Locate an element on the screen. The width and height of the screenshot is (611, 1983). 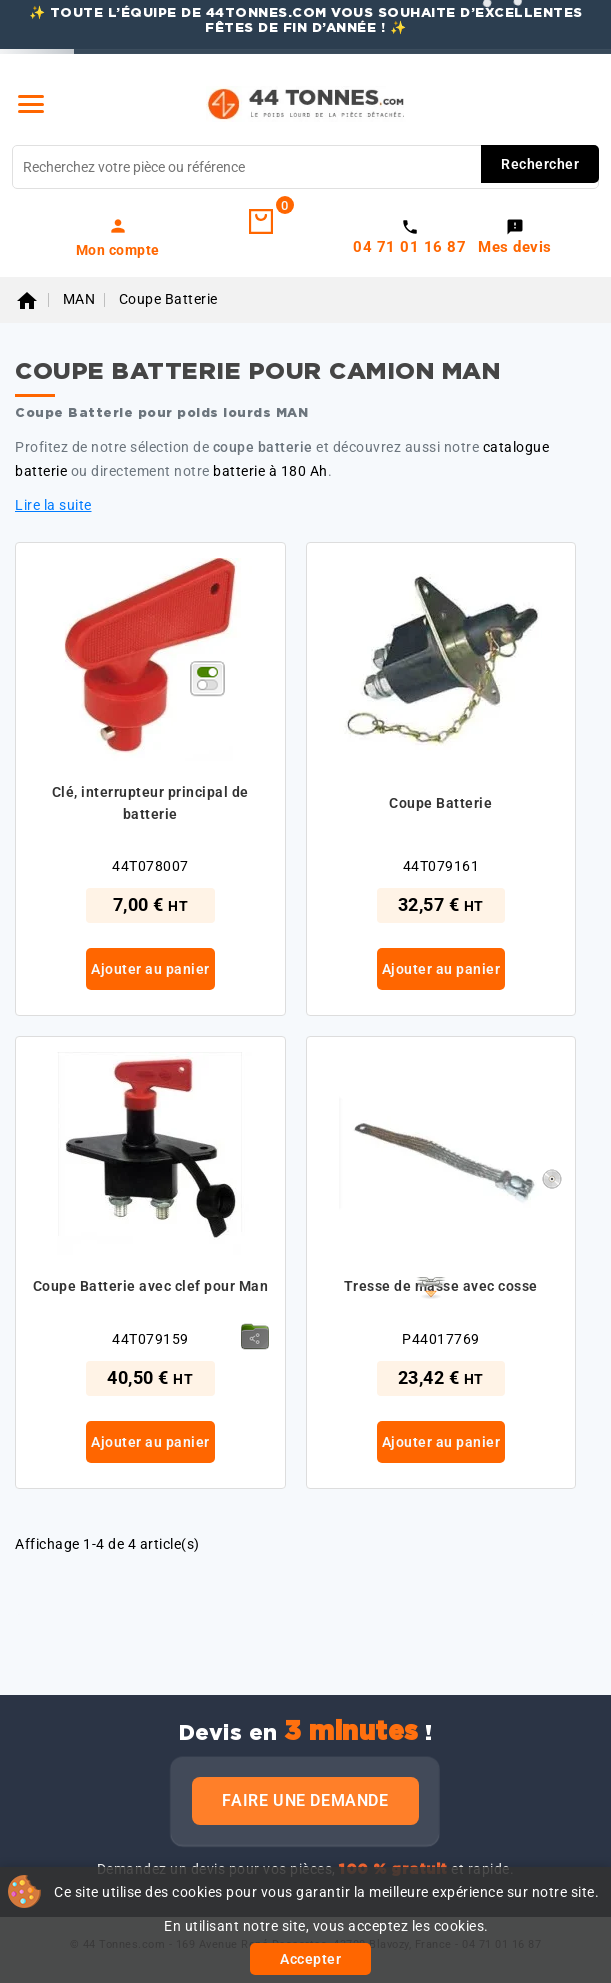
access your public shared folder is located at coordinates (255, 1336).